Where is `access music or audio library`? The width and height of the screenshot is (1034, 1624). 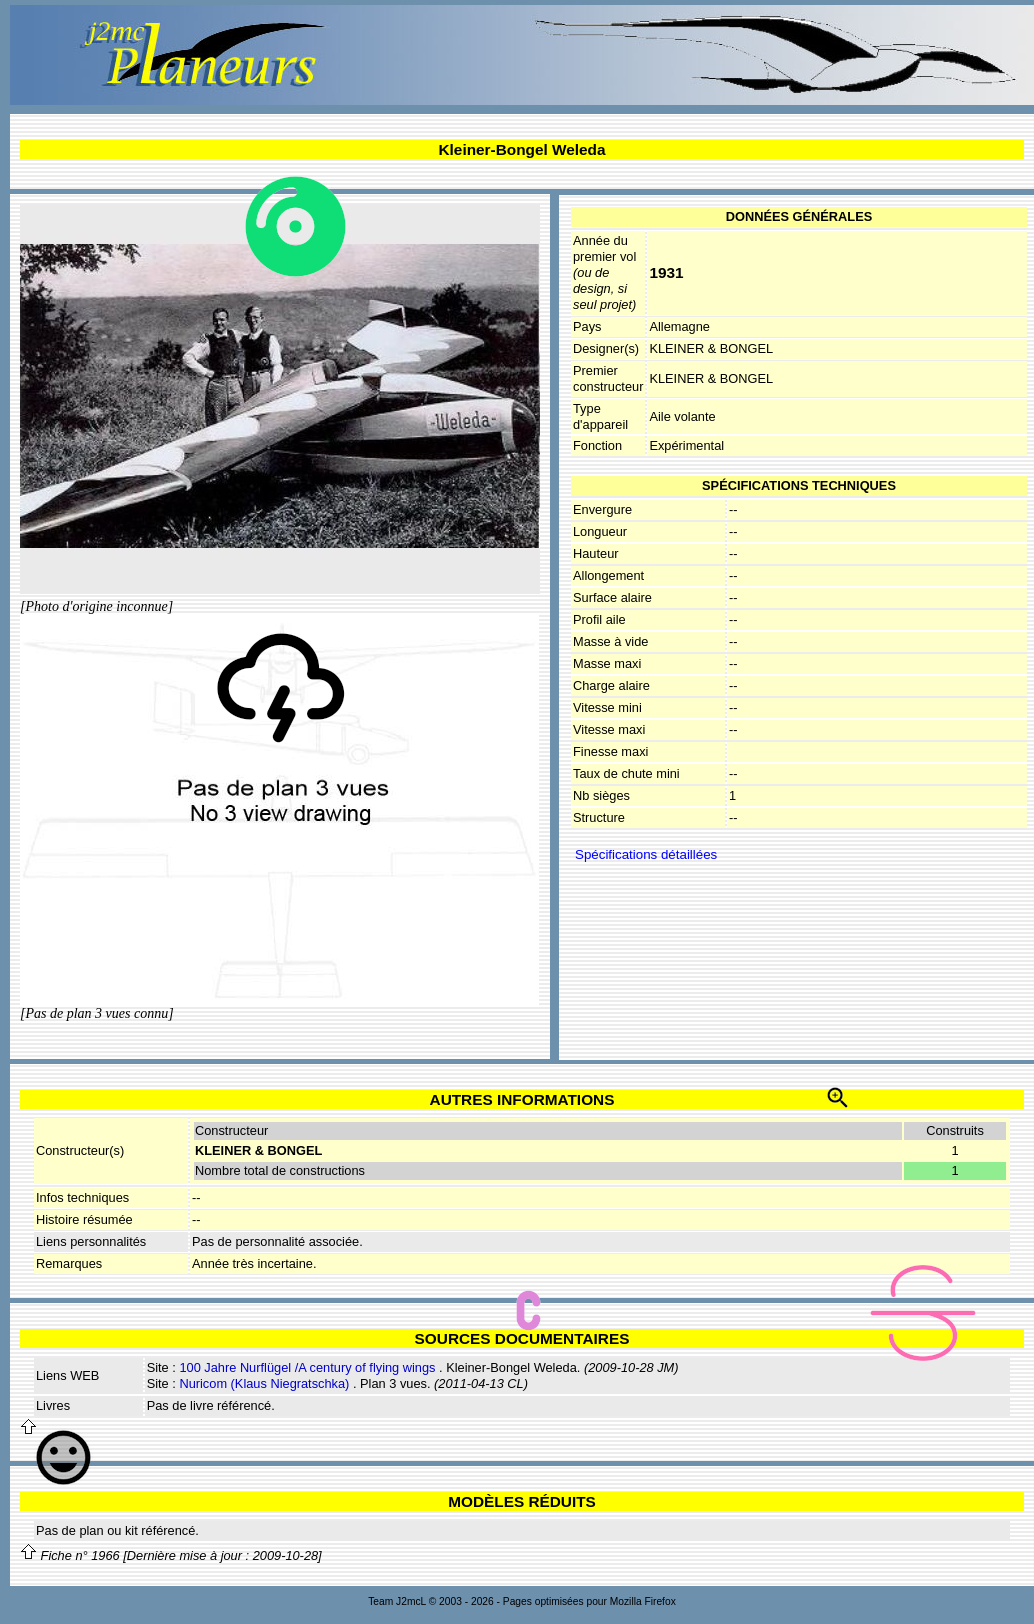 access music or audio library is located at coordinates (295, 226).